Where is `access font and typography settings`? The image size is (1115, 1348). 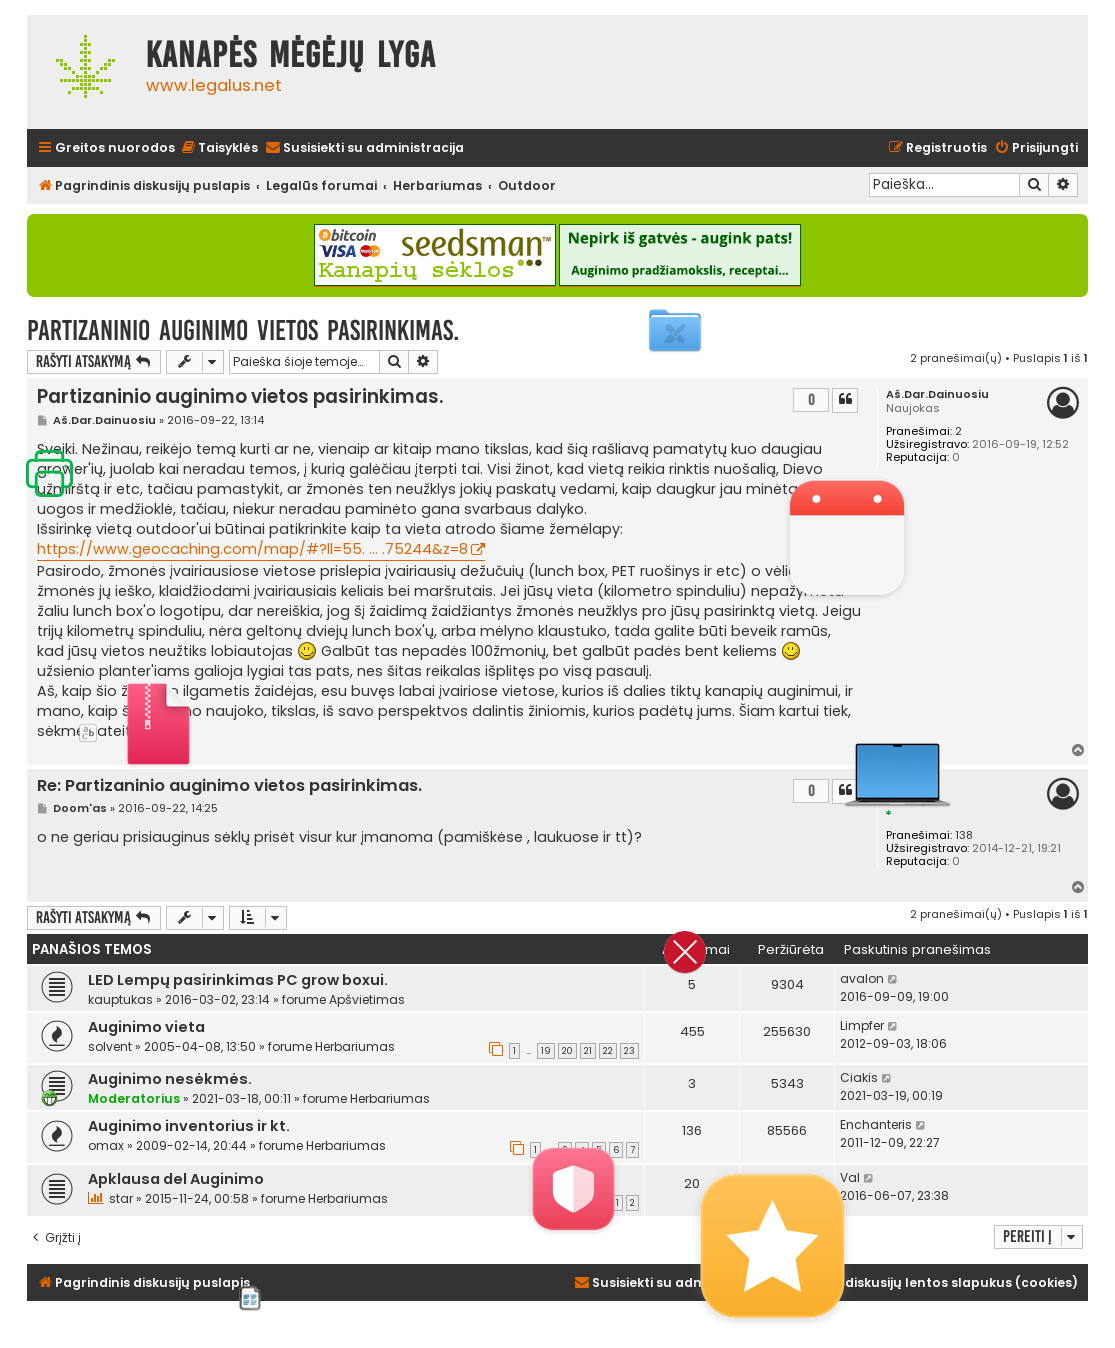 access font and typography settings is located at coordinates (88, 733).